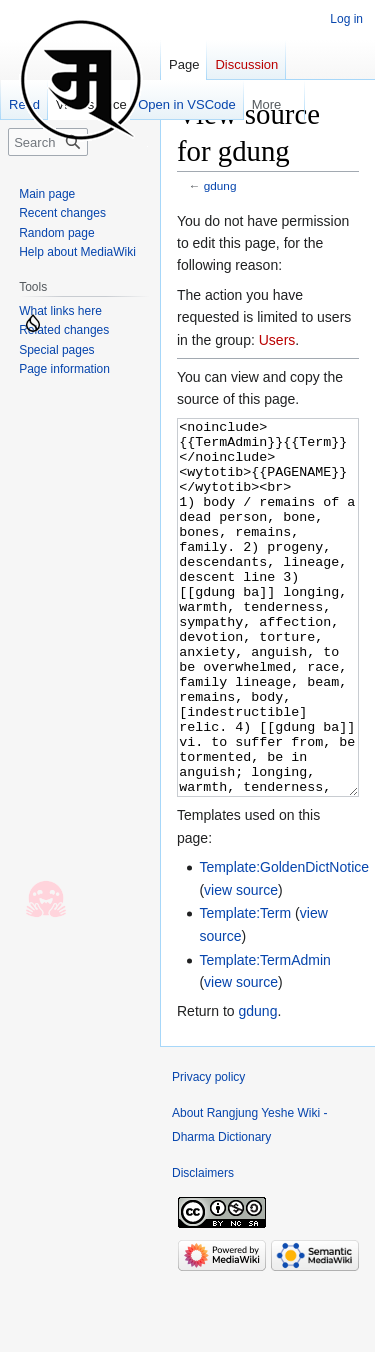 The width and height of the screenshot is (375, 1352). What do you see at coordinates (33, 323) in the screenshot?
I see `Sui blockchain logo` at bounding box center [33, 323].